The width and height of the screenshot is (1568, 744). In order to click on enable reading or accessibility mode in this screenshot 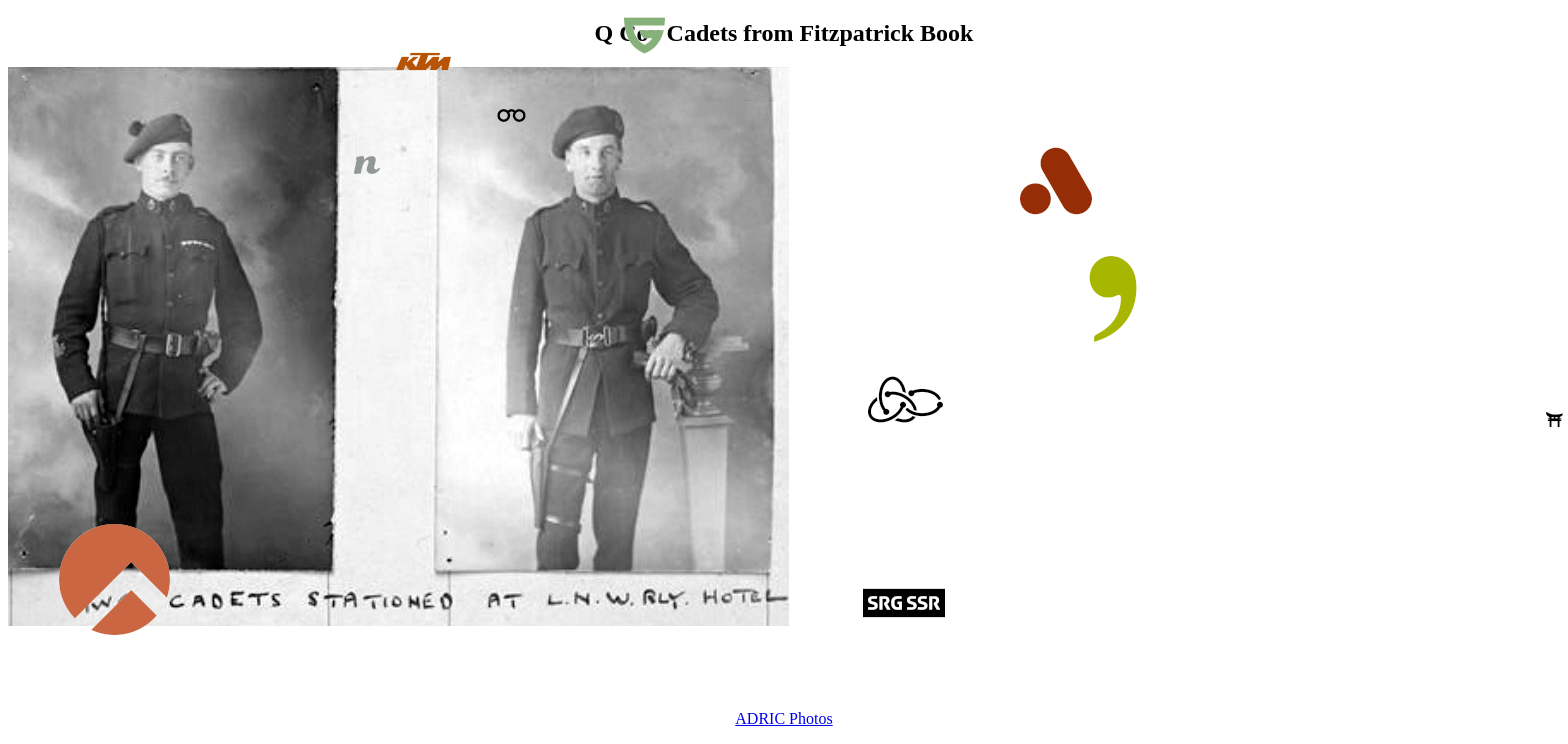, I will do `click(511, 115)`.